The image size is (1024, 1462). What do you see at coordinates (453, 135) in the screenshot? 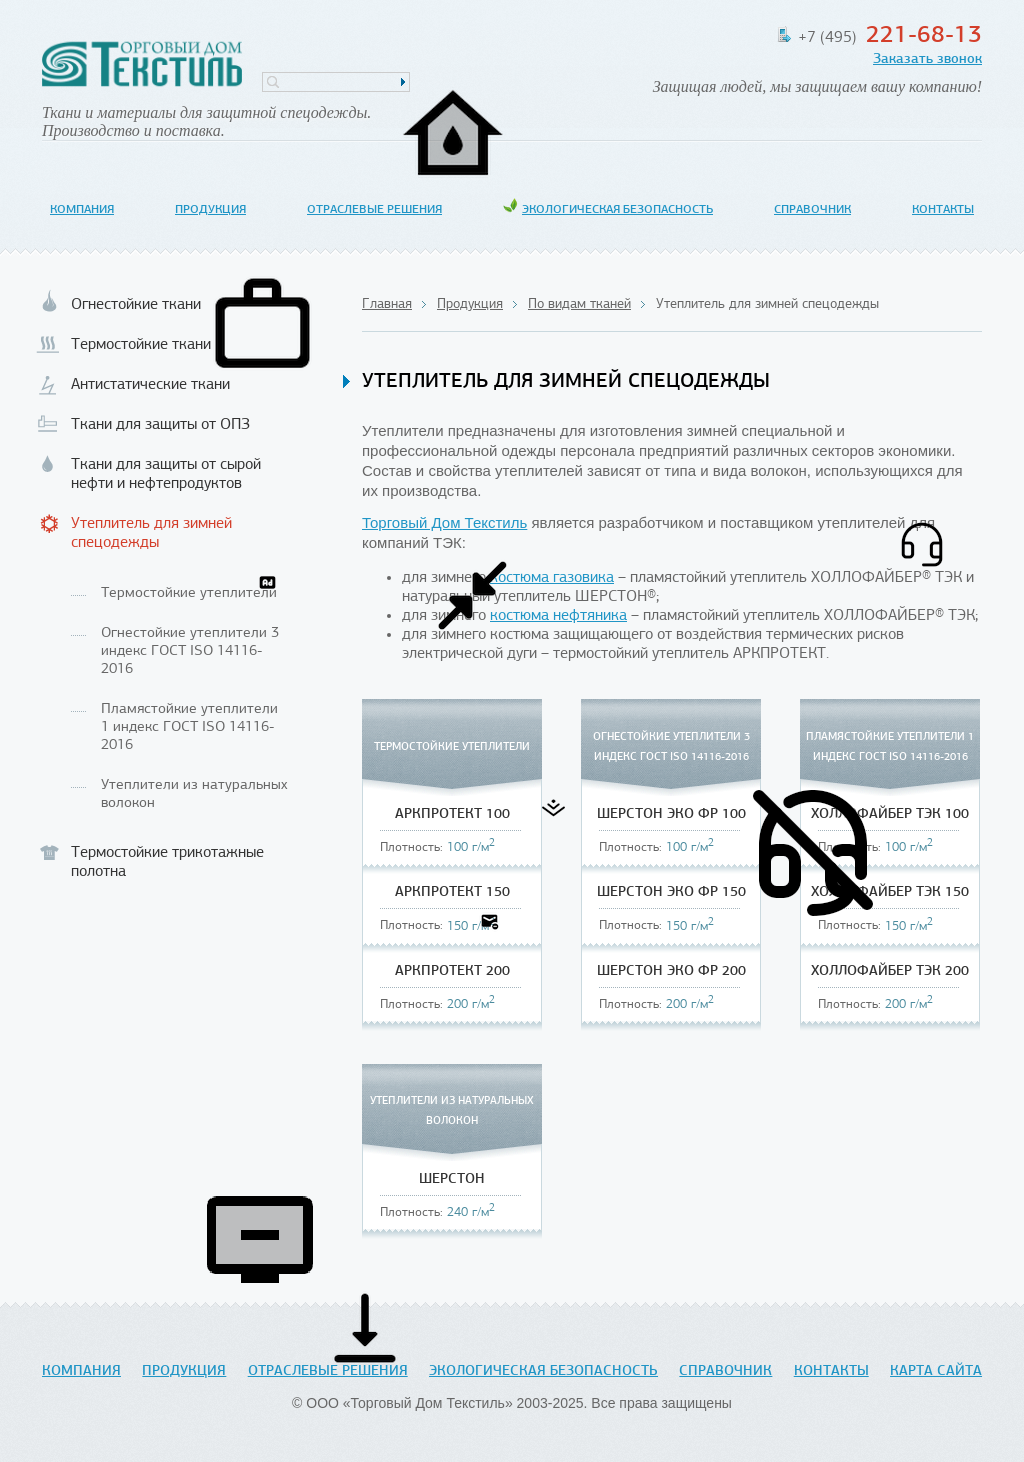
I see `report water damage to a property` at bounding box center [453, 135].